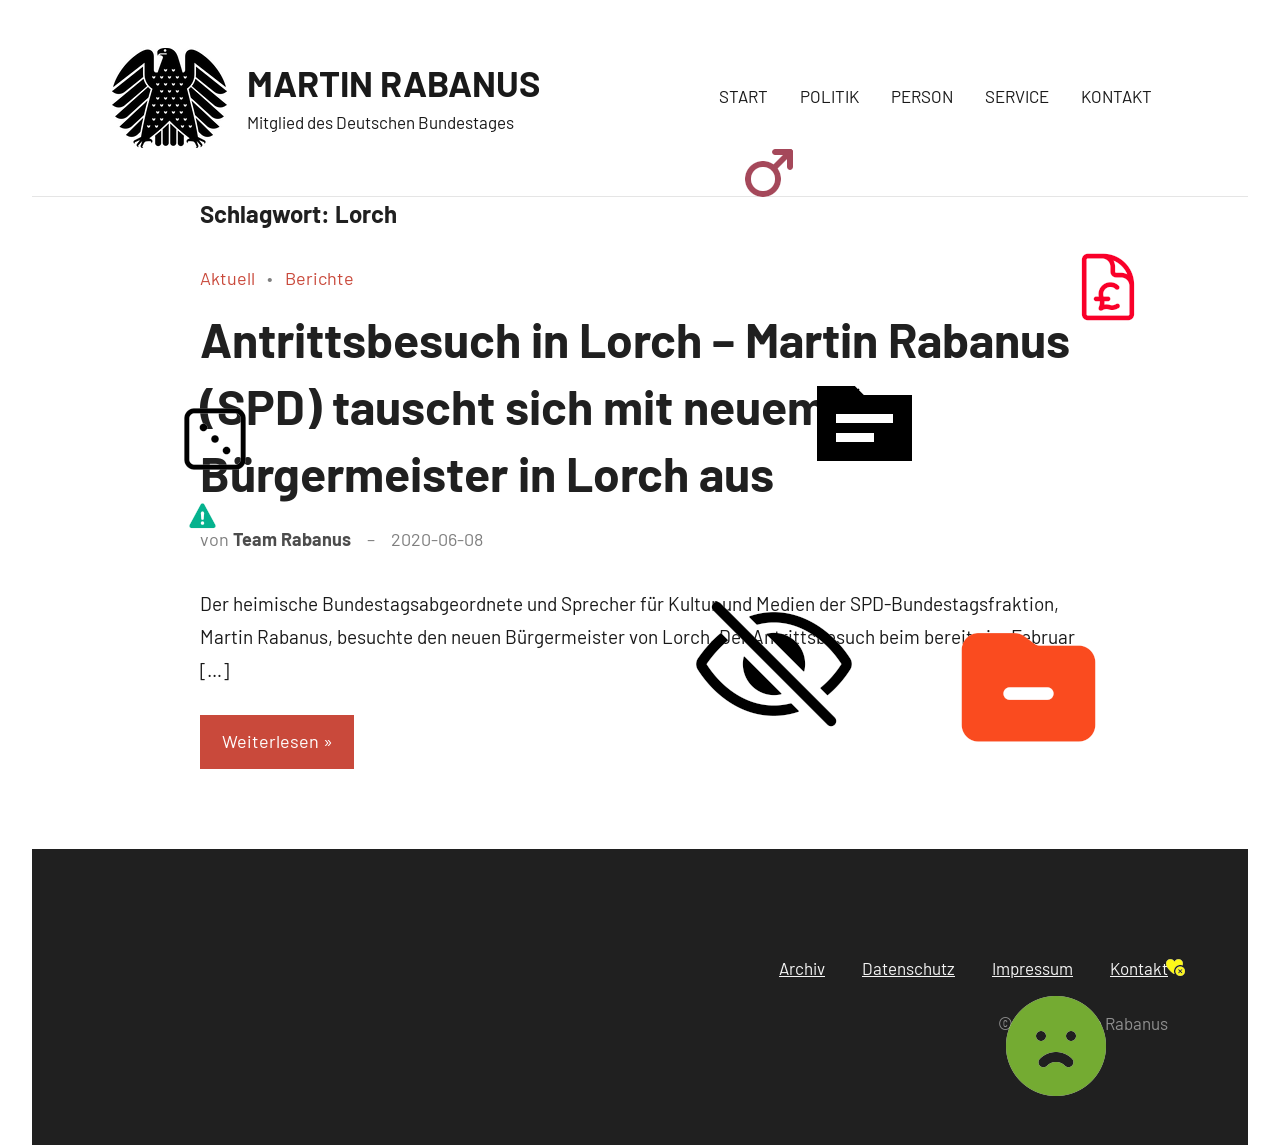 This screenshot has width=1280, height=1145. I want to click on view financial document in pounds, so click(1108, 287).